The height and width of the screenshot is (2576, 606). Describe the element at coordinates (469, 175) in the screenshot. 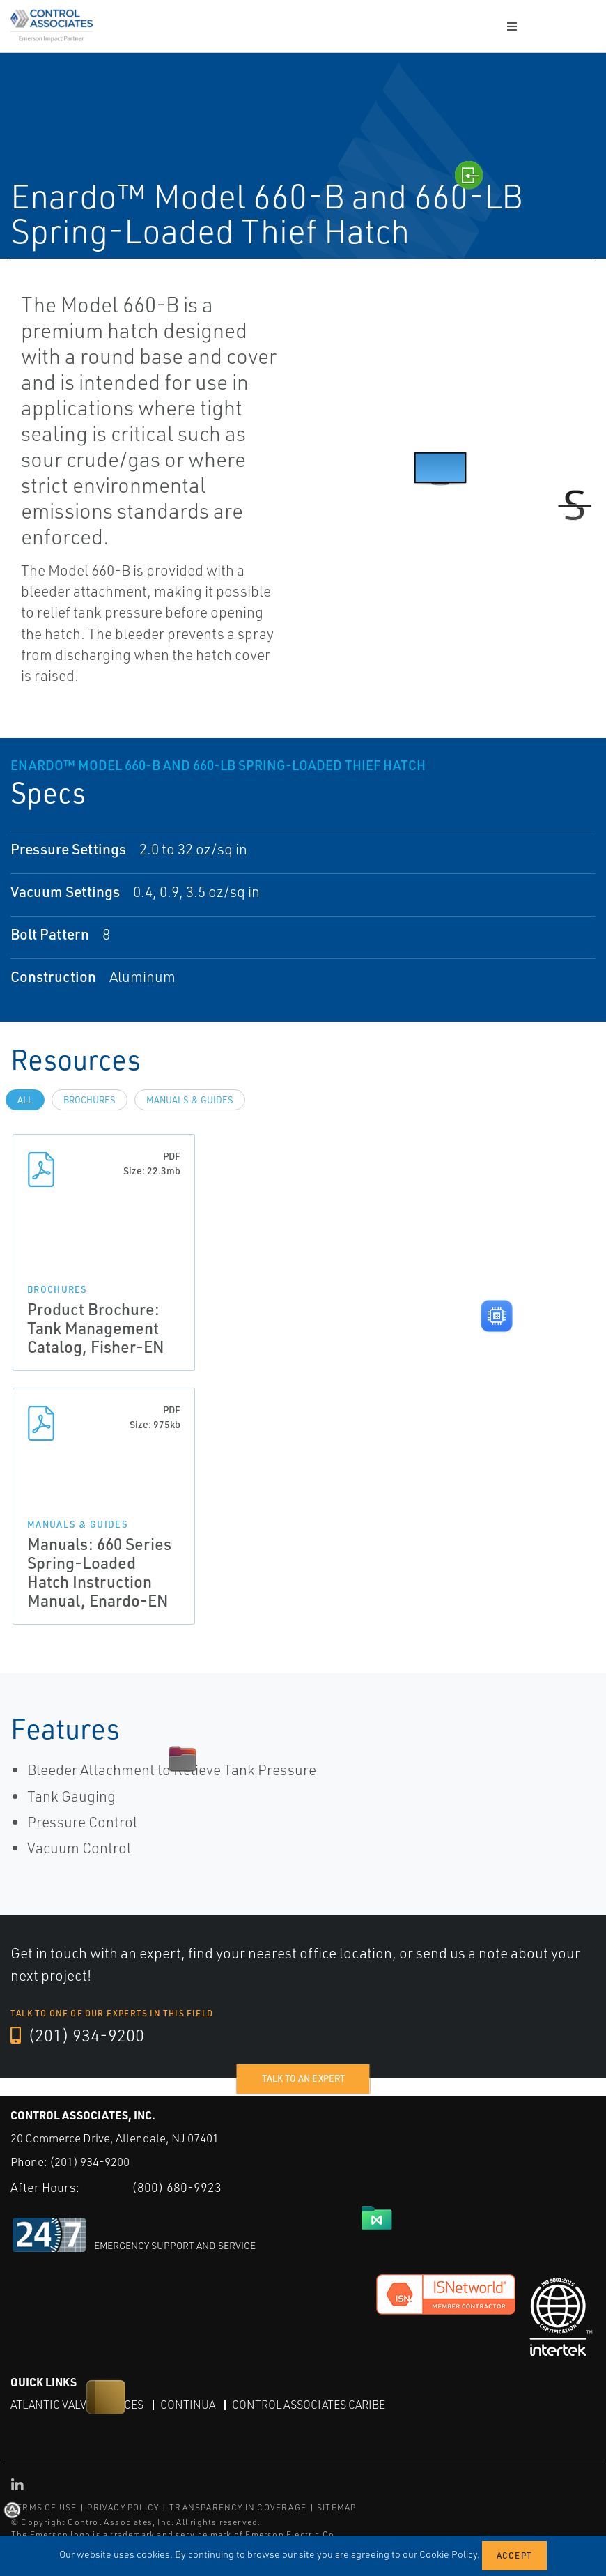

I see `log out of the current session` at that location.